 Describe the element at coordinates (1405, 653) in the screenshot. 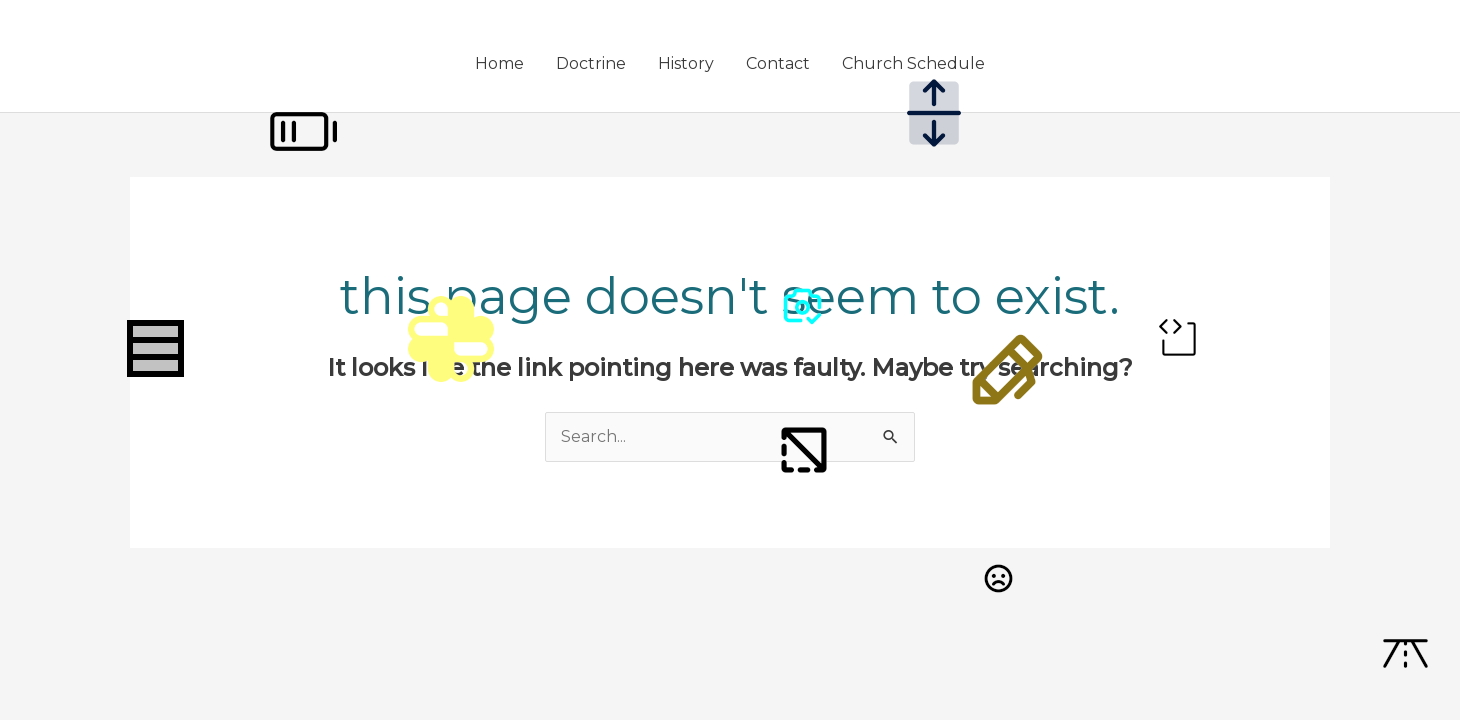

I see `view directions or navigation` at that location.